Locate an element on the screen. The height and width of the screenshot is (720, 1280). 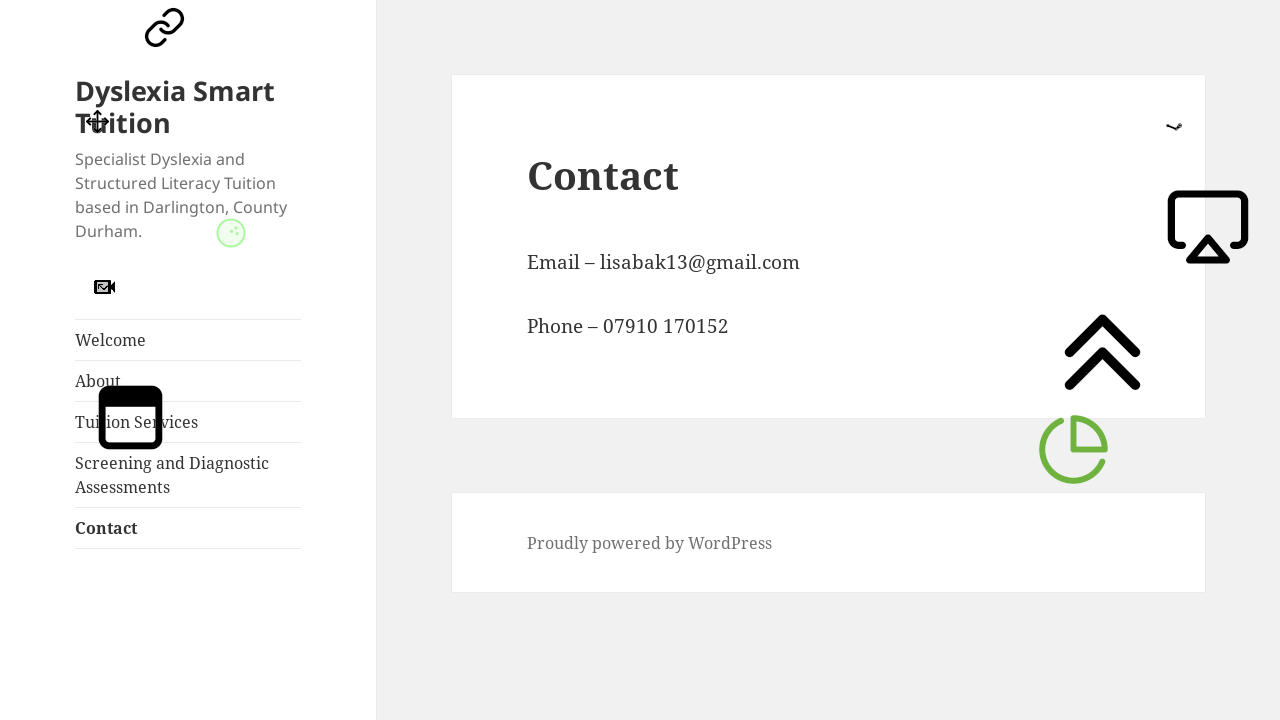
access bowling or sports games is located at coordinates (231, 233).